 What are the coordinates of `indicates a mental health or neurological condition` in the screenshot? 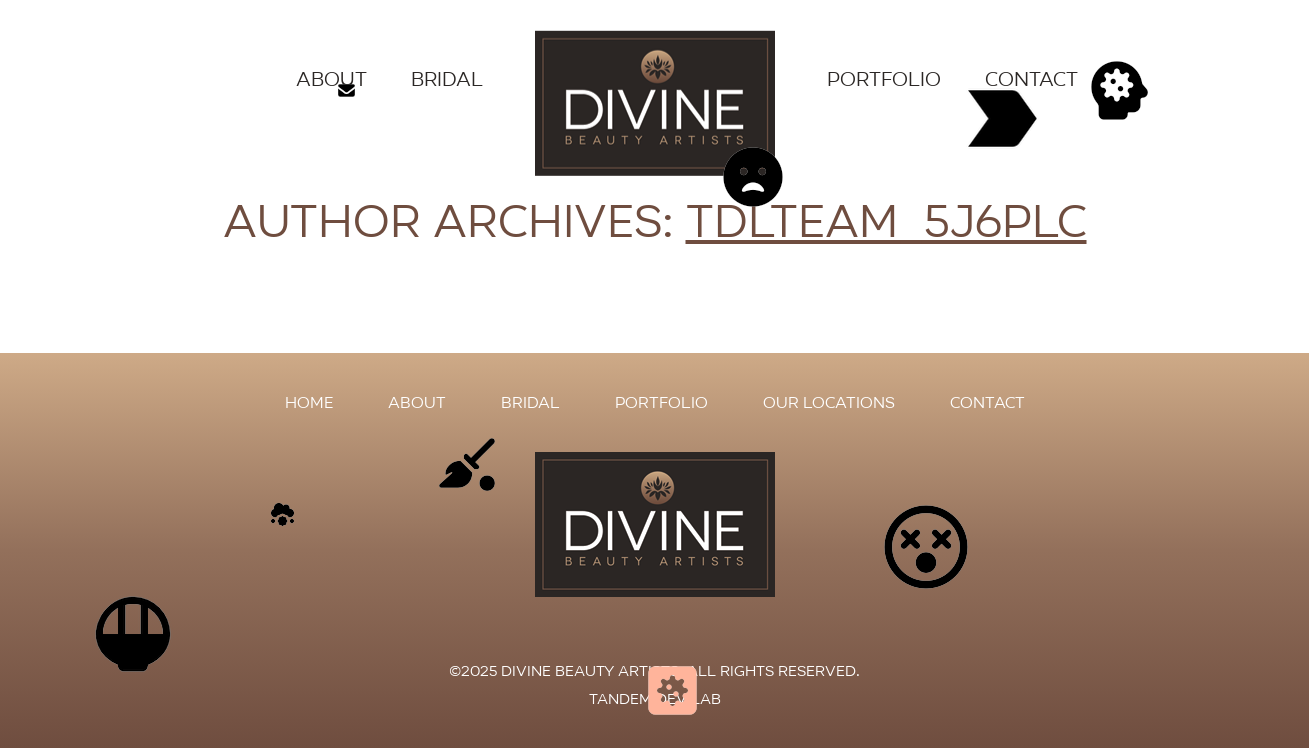 It's located at (1120, 90).